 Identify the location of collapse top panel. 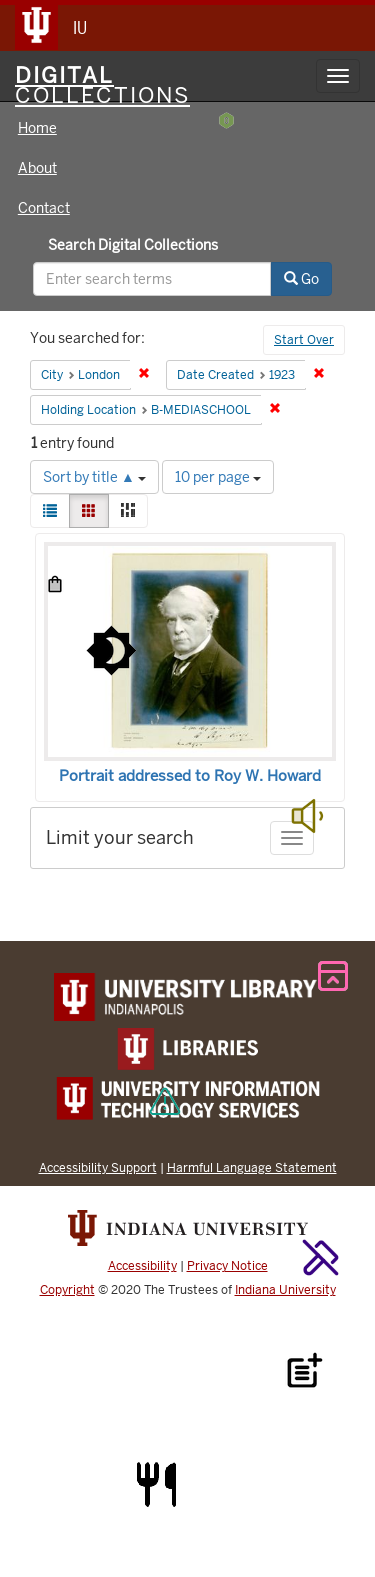
(333, 976).